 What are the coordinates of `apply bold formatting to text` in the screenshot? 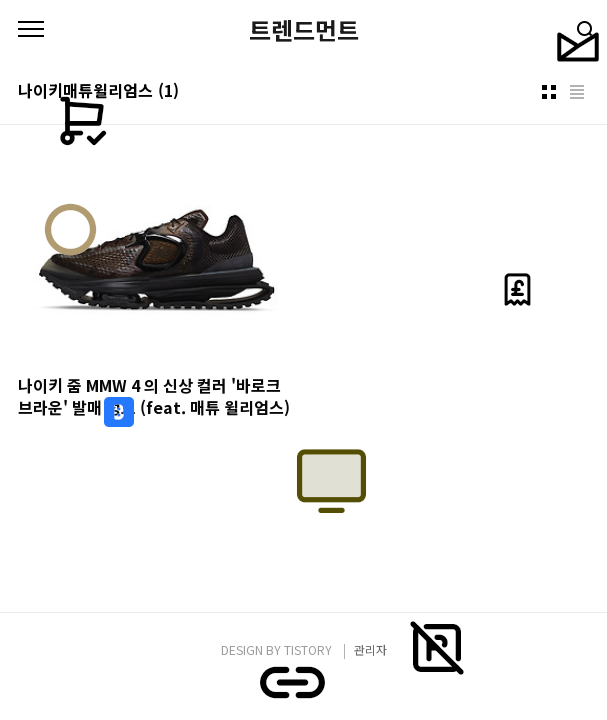 It's located at (119, 412).